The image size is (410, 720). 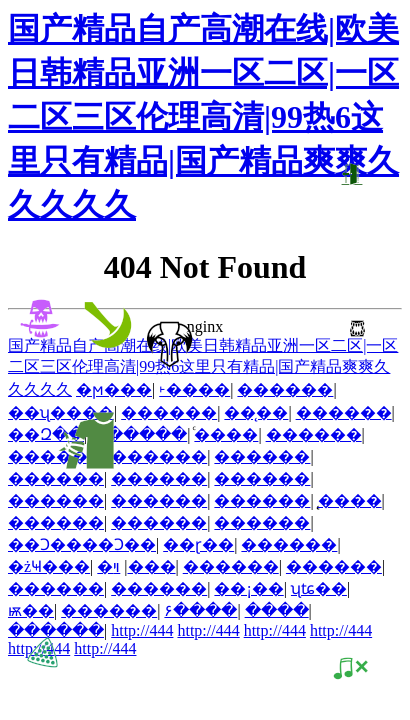 What do you see at coordinates (42, 652) in the screenshot?
I see `start a new game of pool` at bounding box center [42, 652].